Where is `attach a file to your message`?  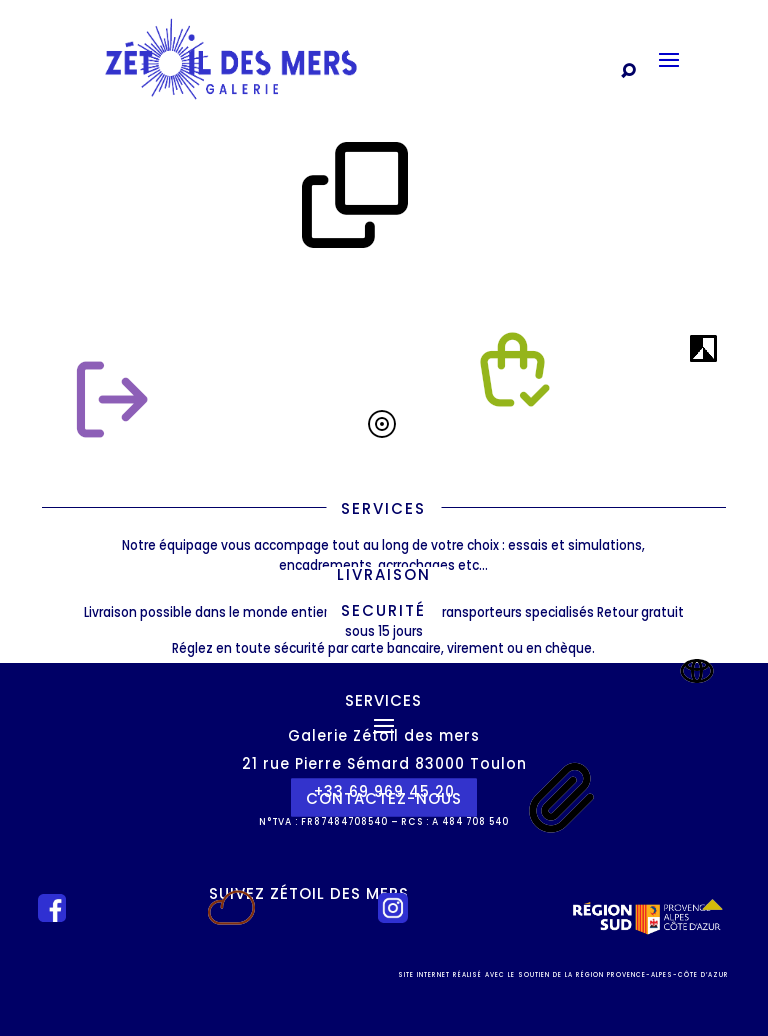 attach a file to your message is located at coordinates (560, 796).